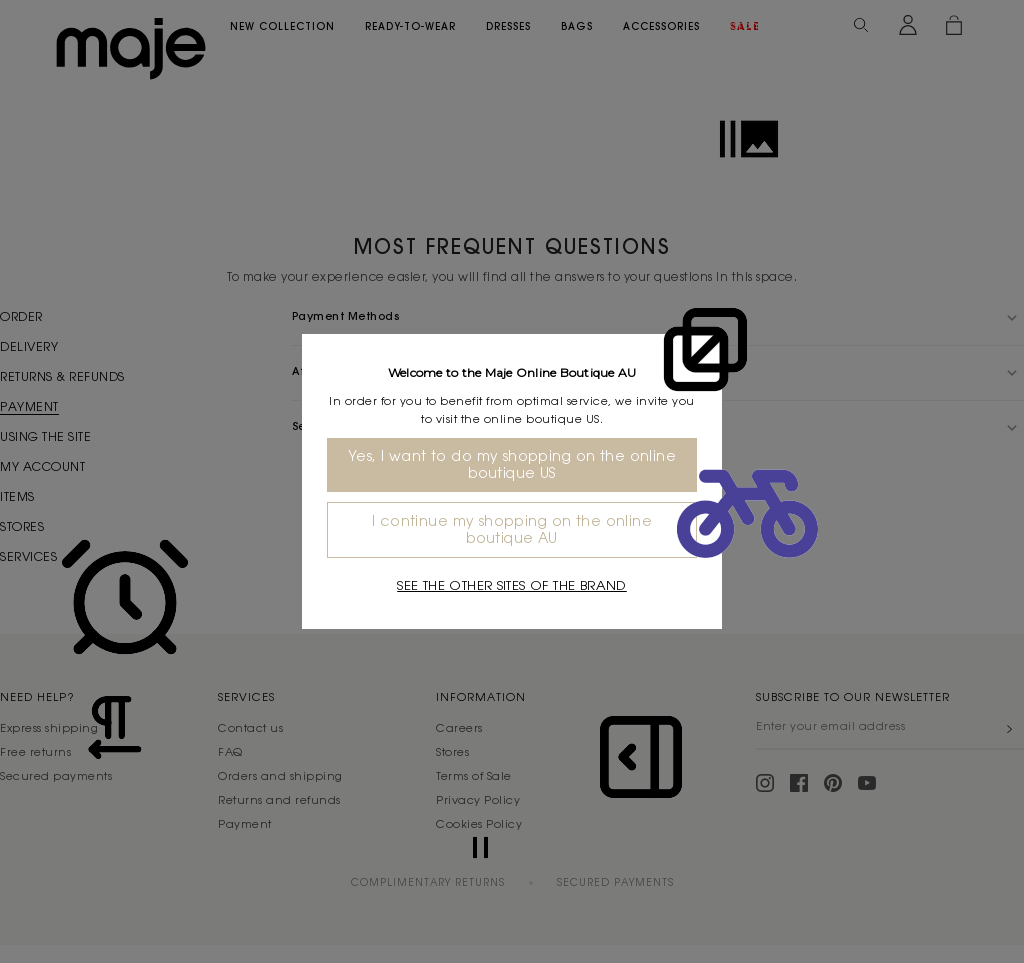  I want to click on pause media playback, so click(480, 847).